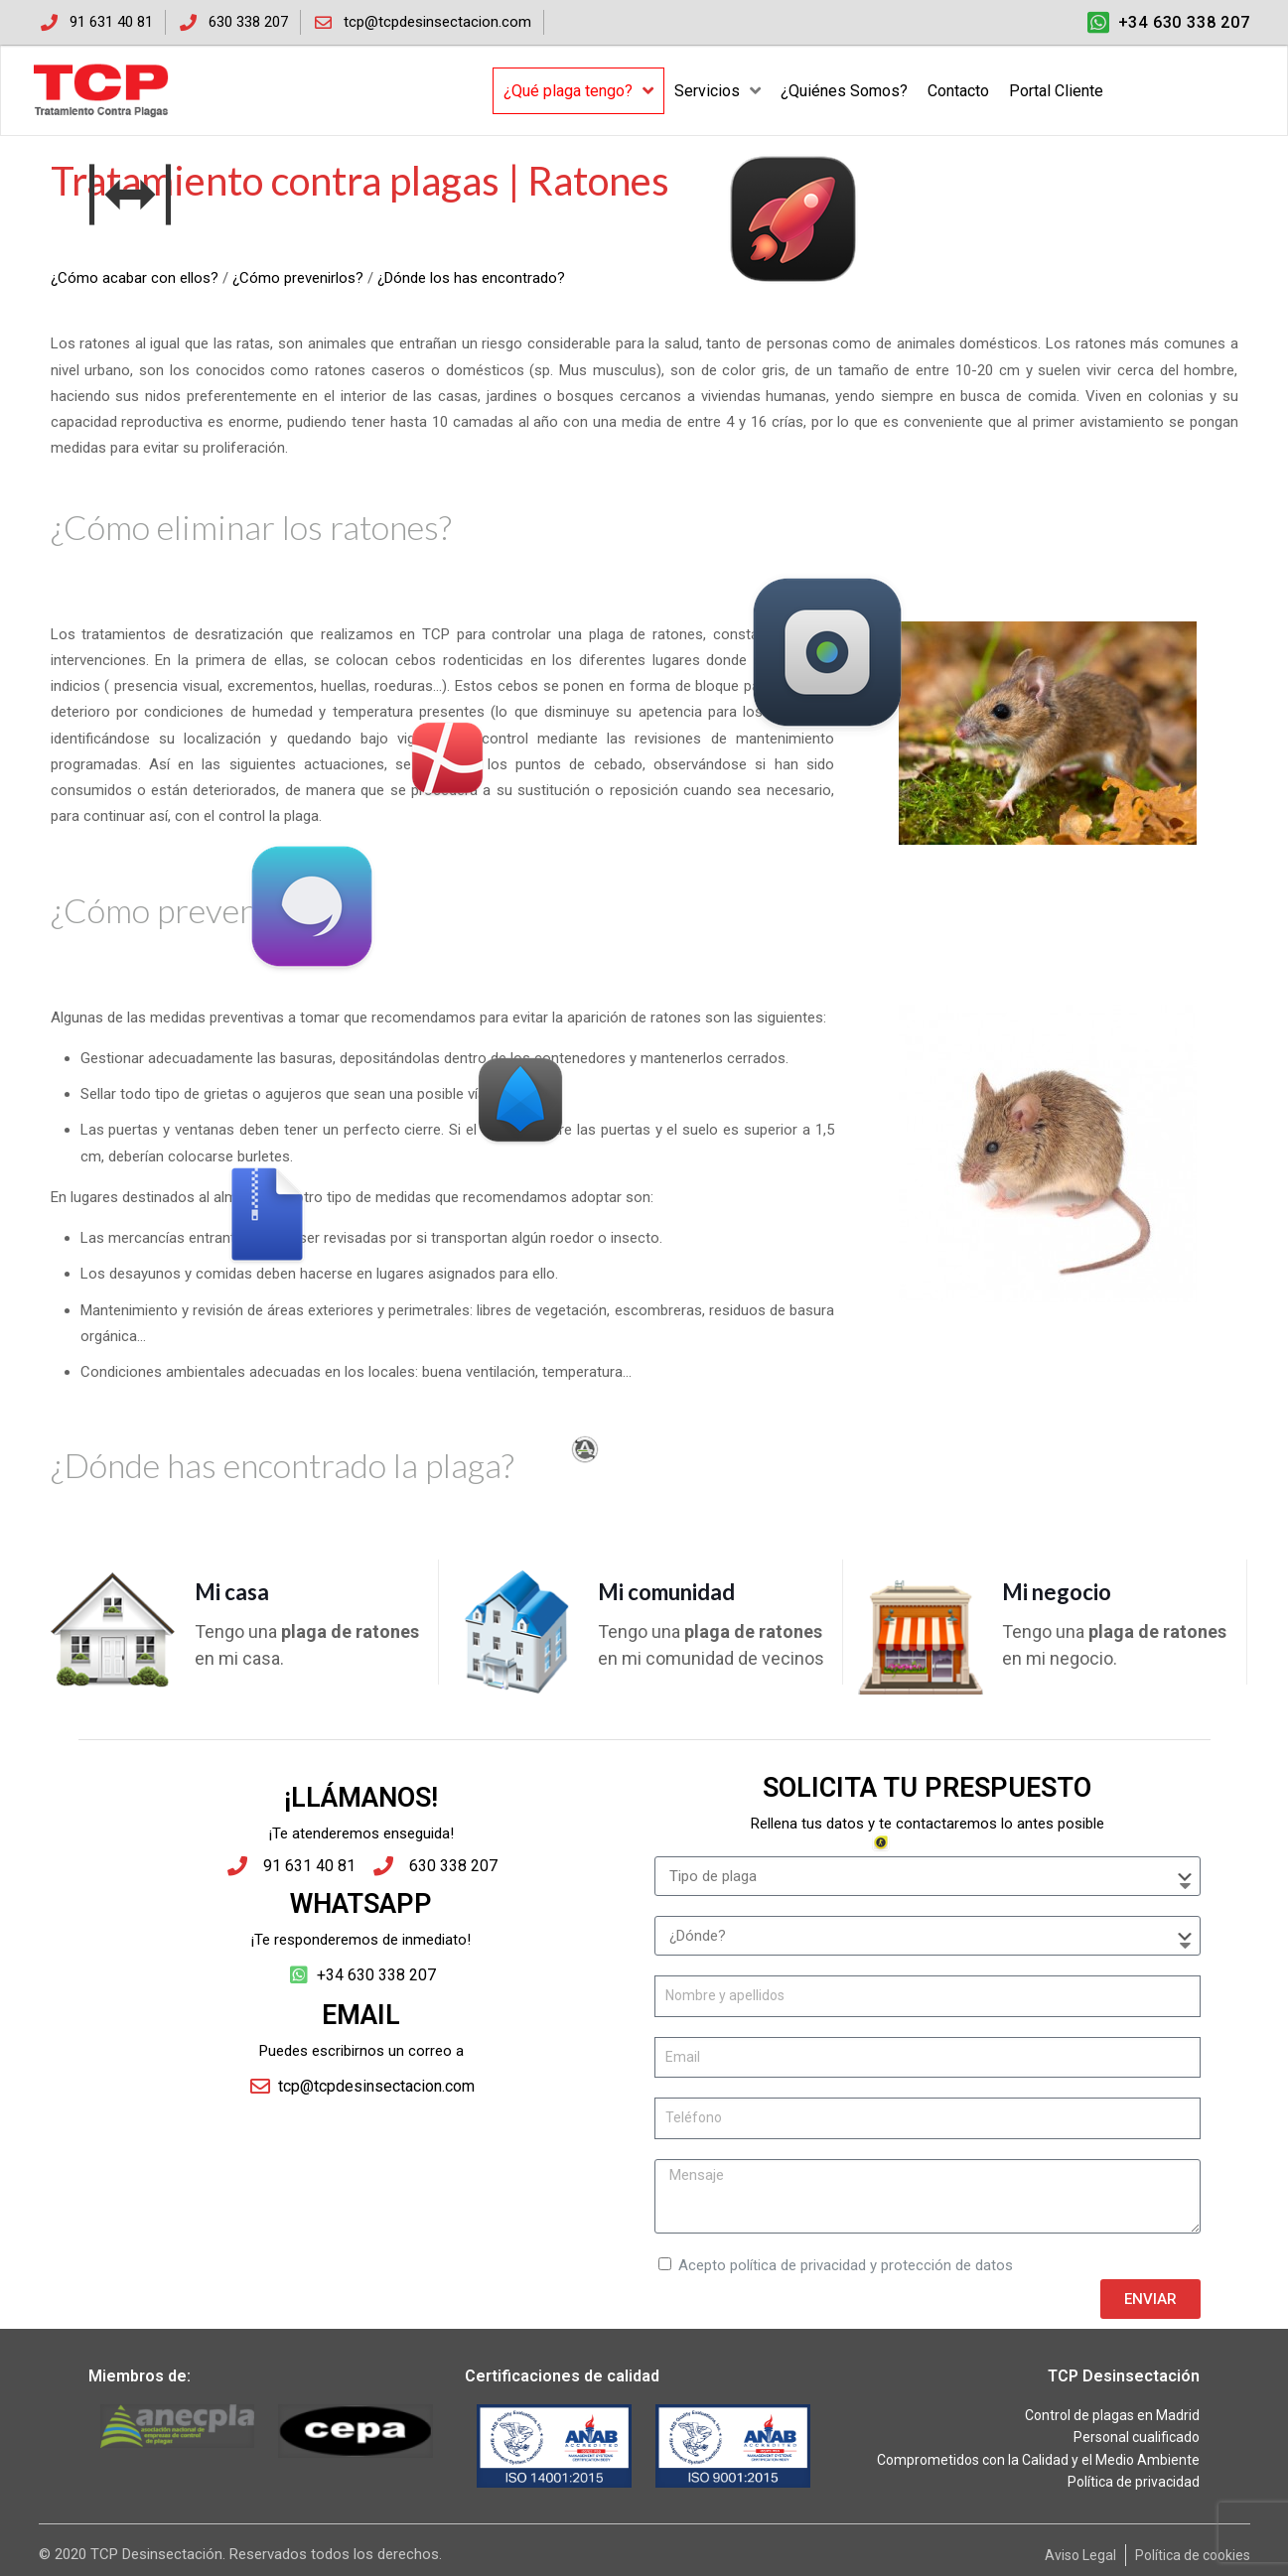 The image size is (1288, 2576). Describe the element at coordinates (520, 1100) in the screenshot. I see `open synfig animation studio` at that location.